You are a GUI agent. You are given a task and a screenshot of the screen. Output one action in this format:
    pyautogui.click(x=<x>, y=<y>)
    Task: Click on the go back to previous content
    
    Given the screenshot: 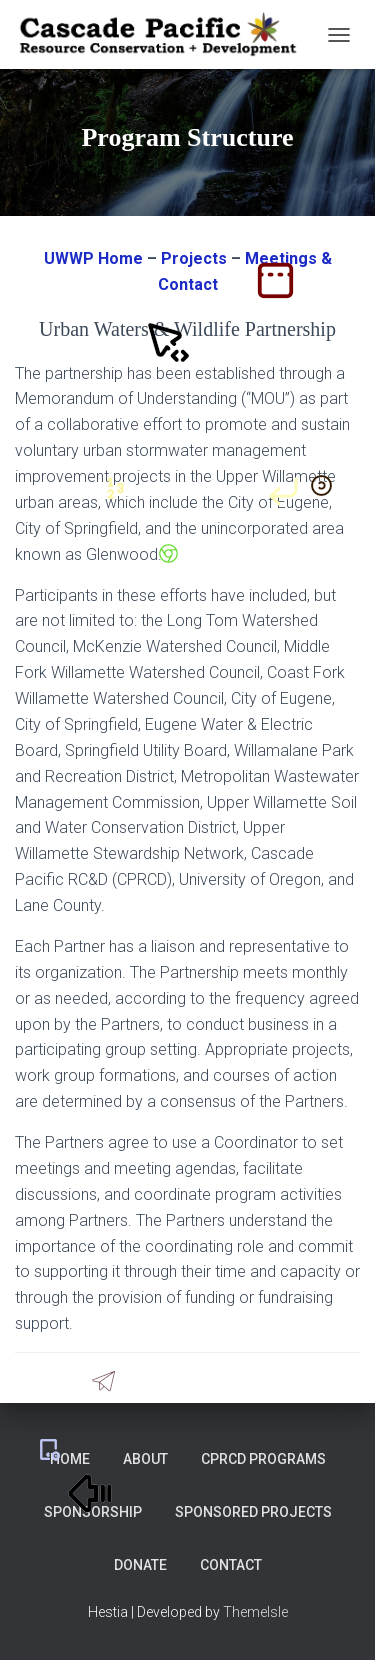 What is the action you would take?
    pyautogui.click(x=89, y=1493)
    